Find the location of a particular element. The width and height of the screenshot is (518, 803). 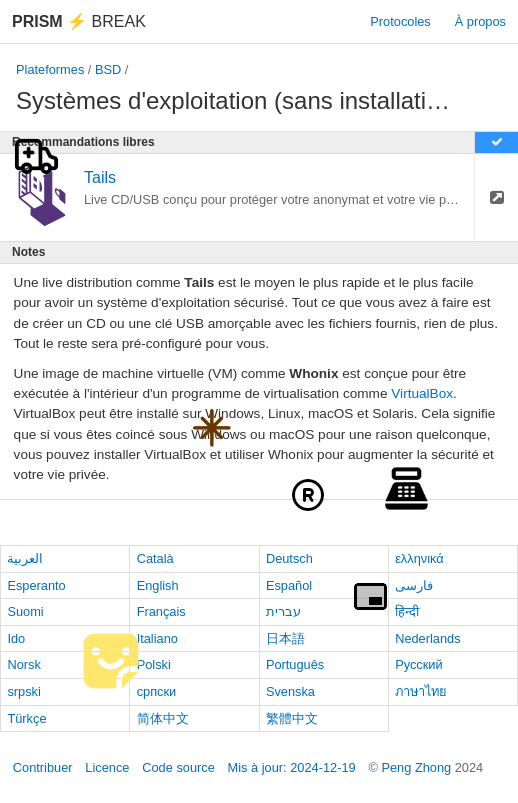

indicates a featured or highlighted item is located at coordinates (212, 428).